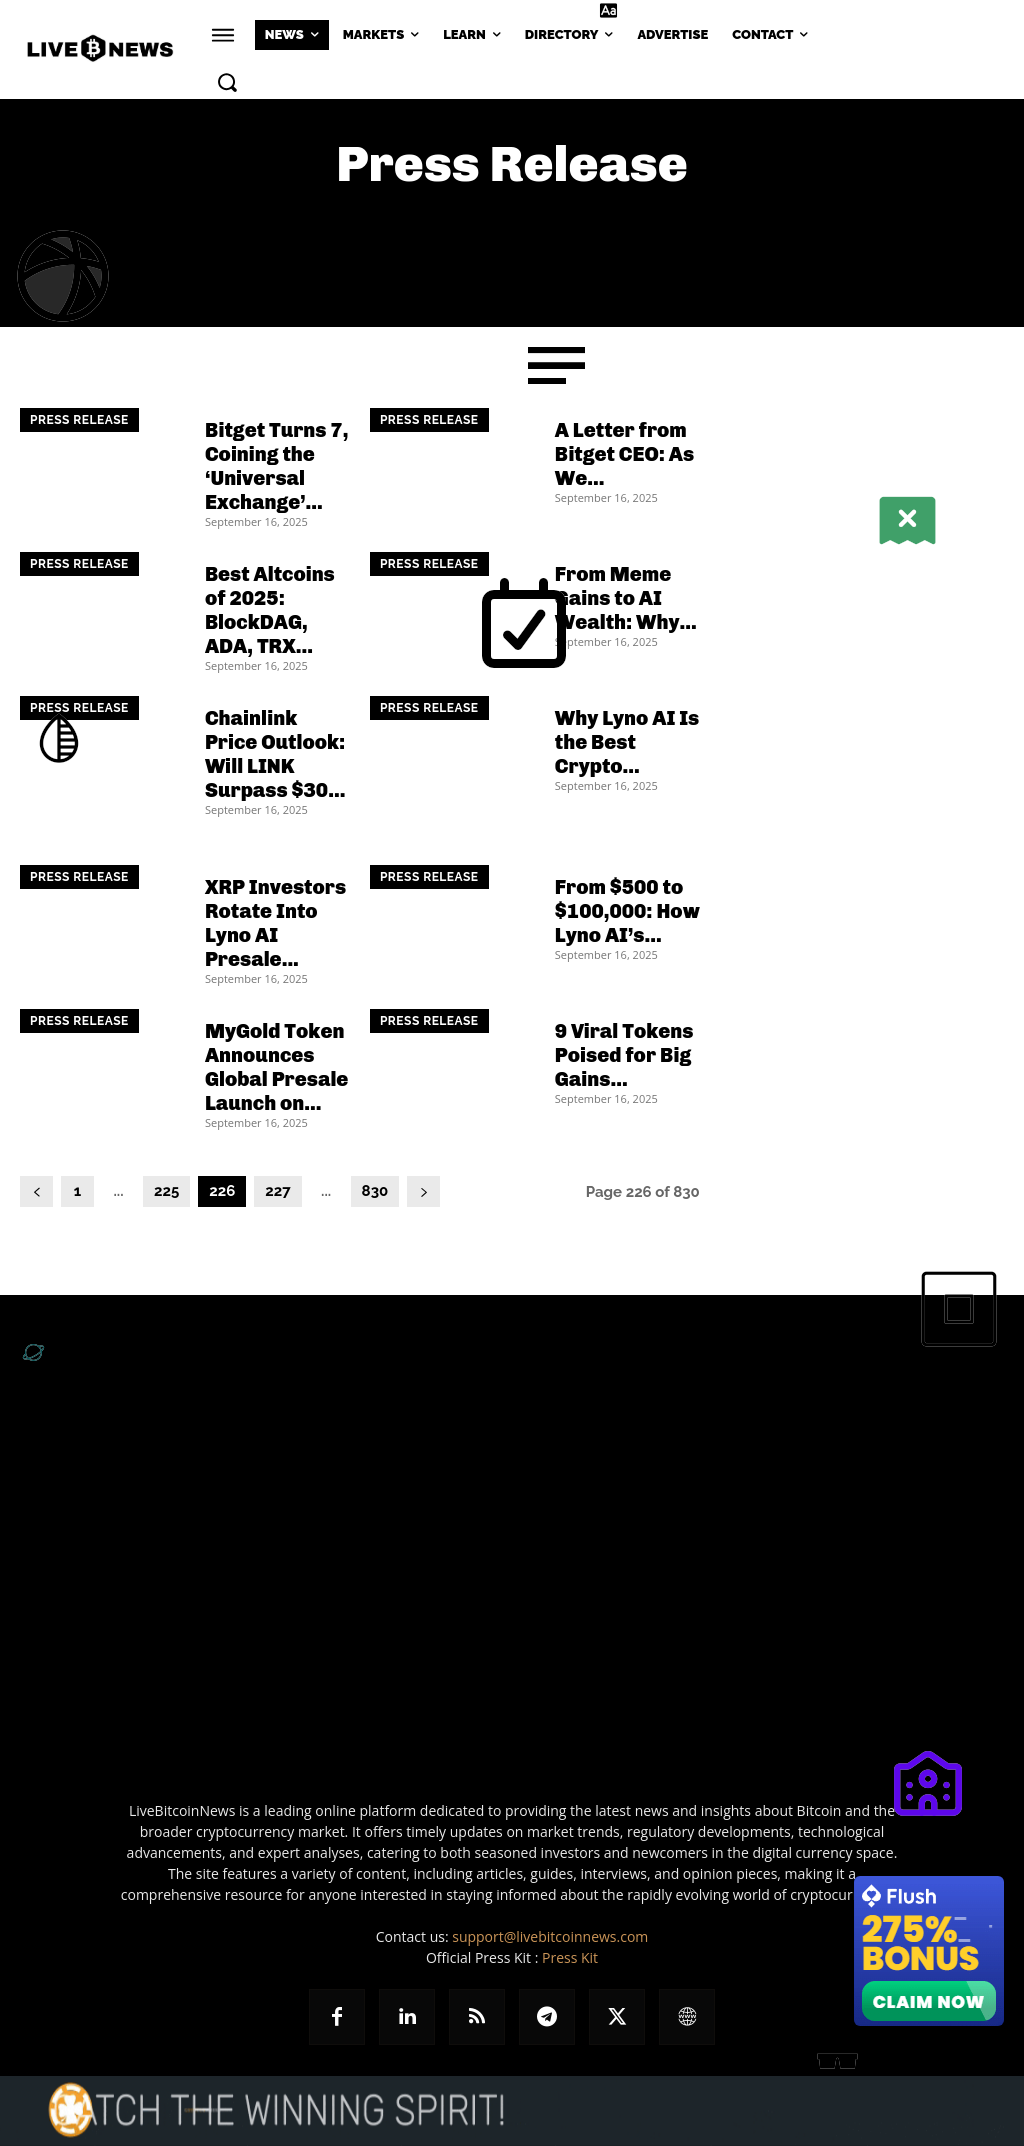 This screenshot has width=1024, height=2146. Describe the element at coordinates (608, 10) in the screenshot. I see `change font size settings` at that location.